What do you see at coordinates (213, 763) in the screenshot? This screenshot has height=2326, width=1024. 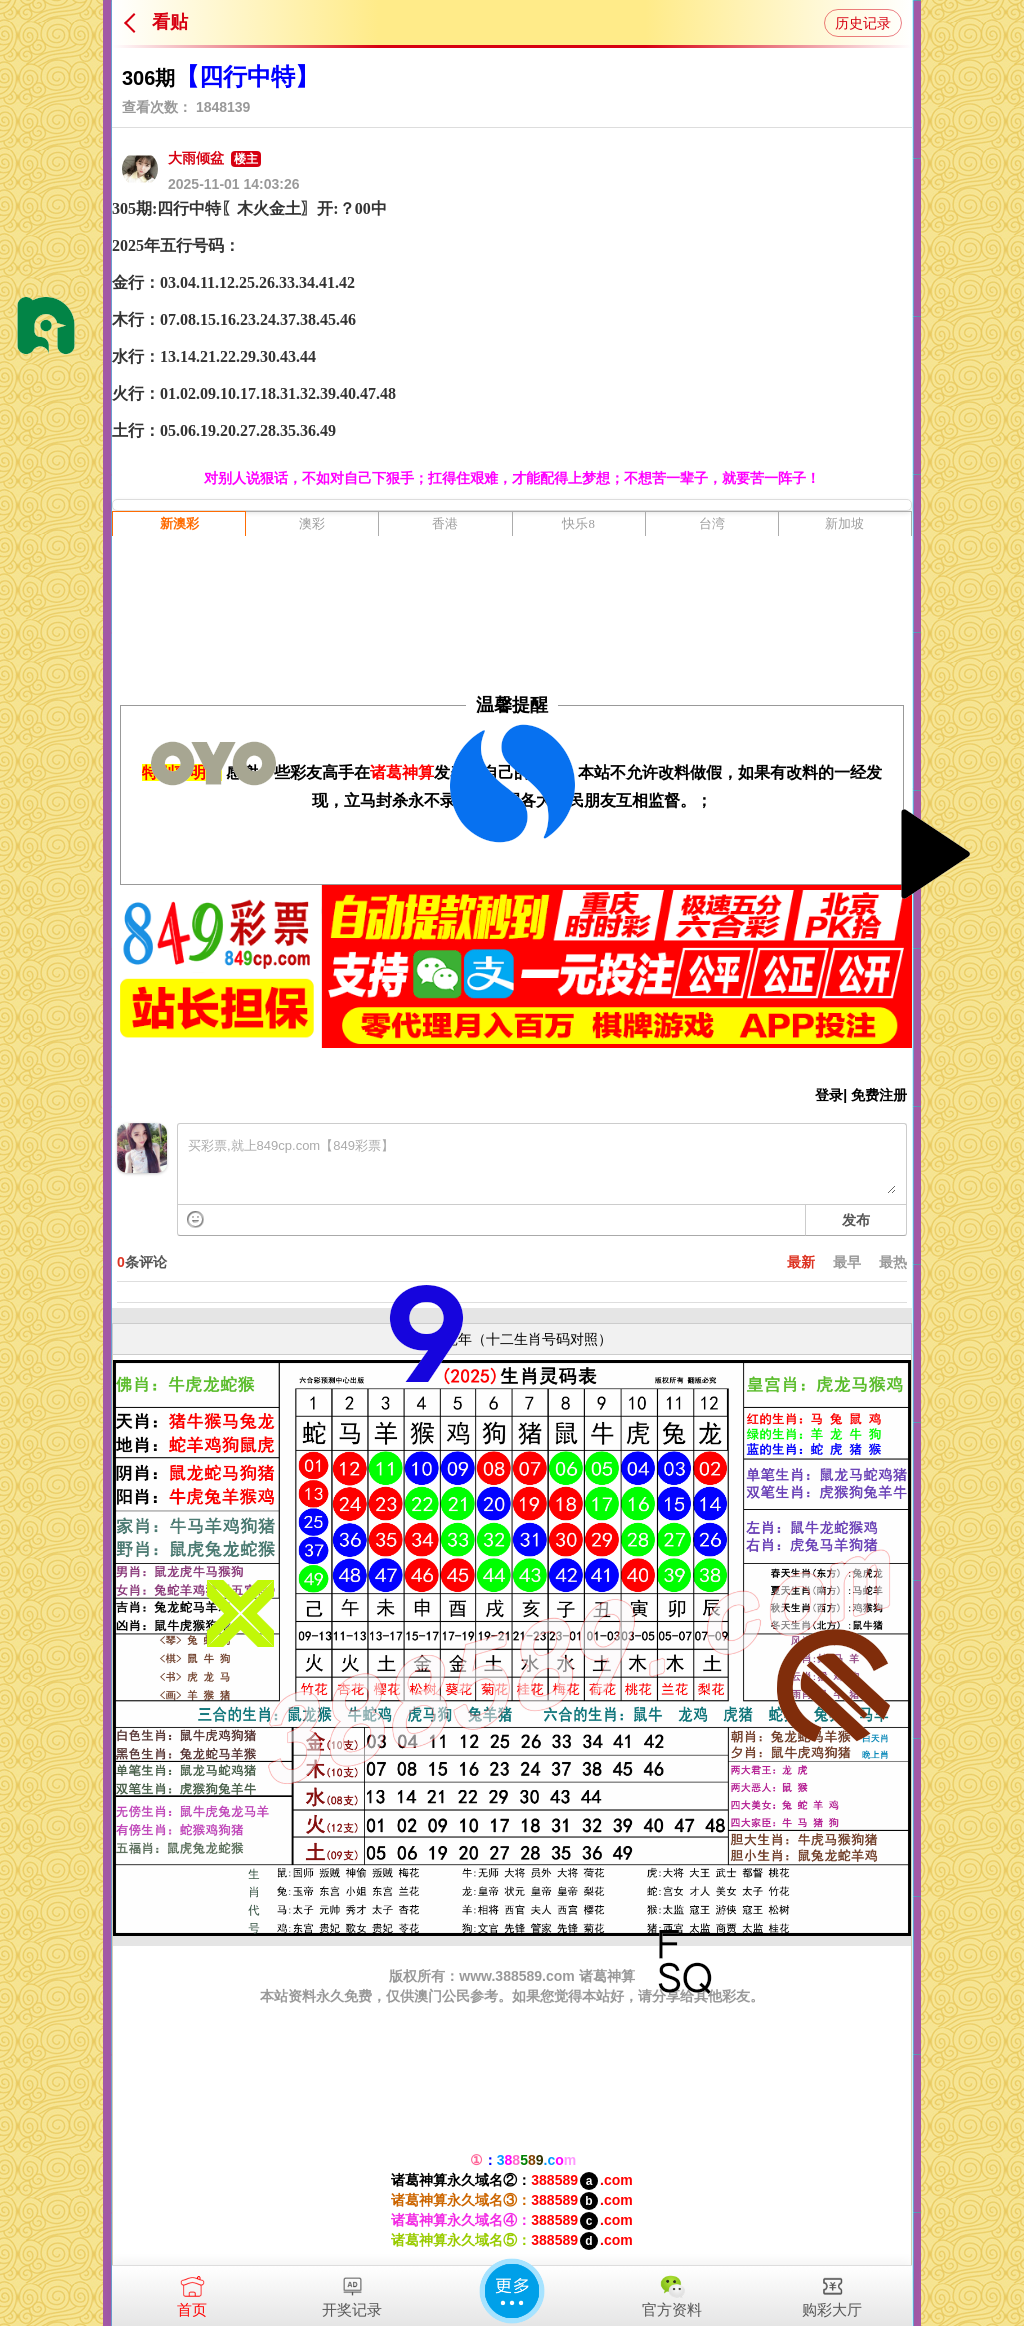 I see `open the OYO hotel booking app` at bounding box center [213, 763].